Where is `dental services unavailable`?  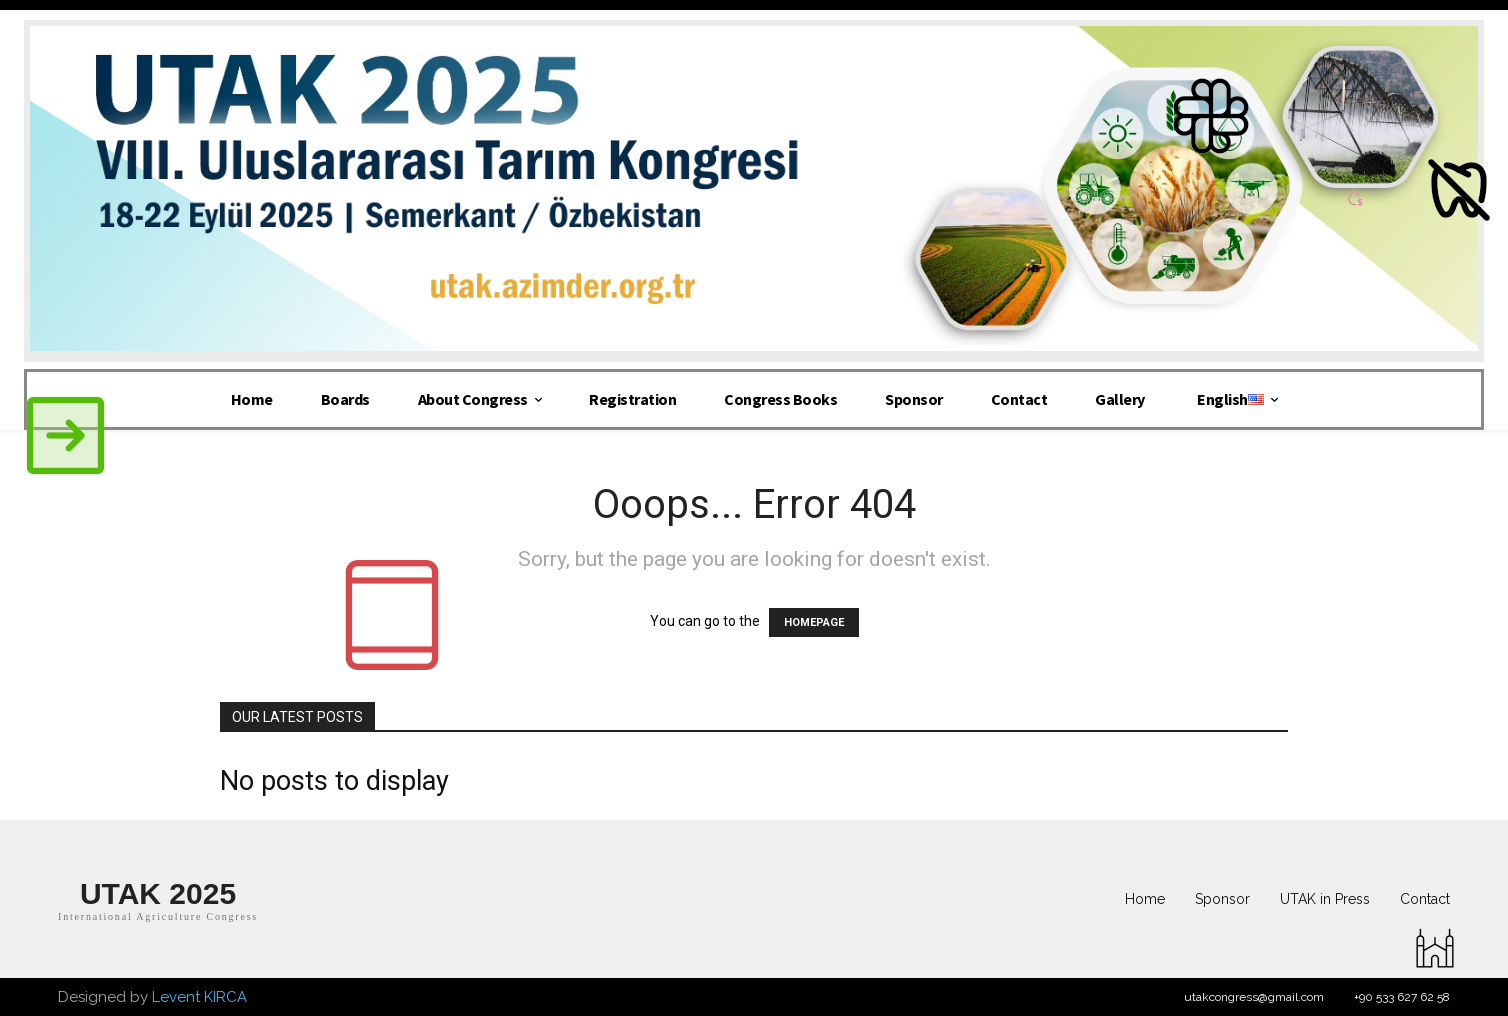
dental services unavailable is located at coordinates (1459, 190).